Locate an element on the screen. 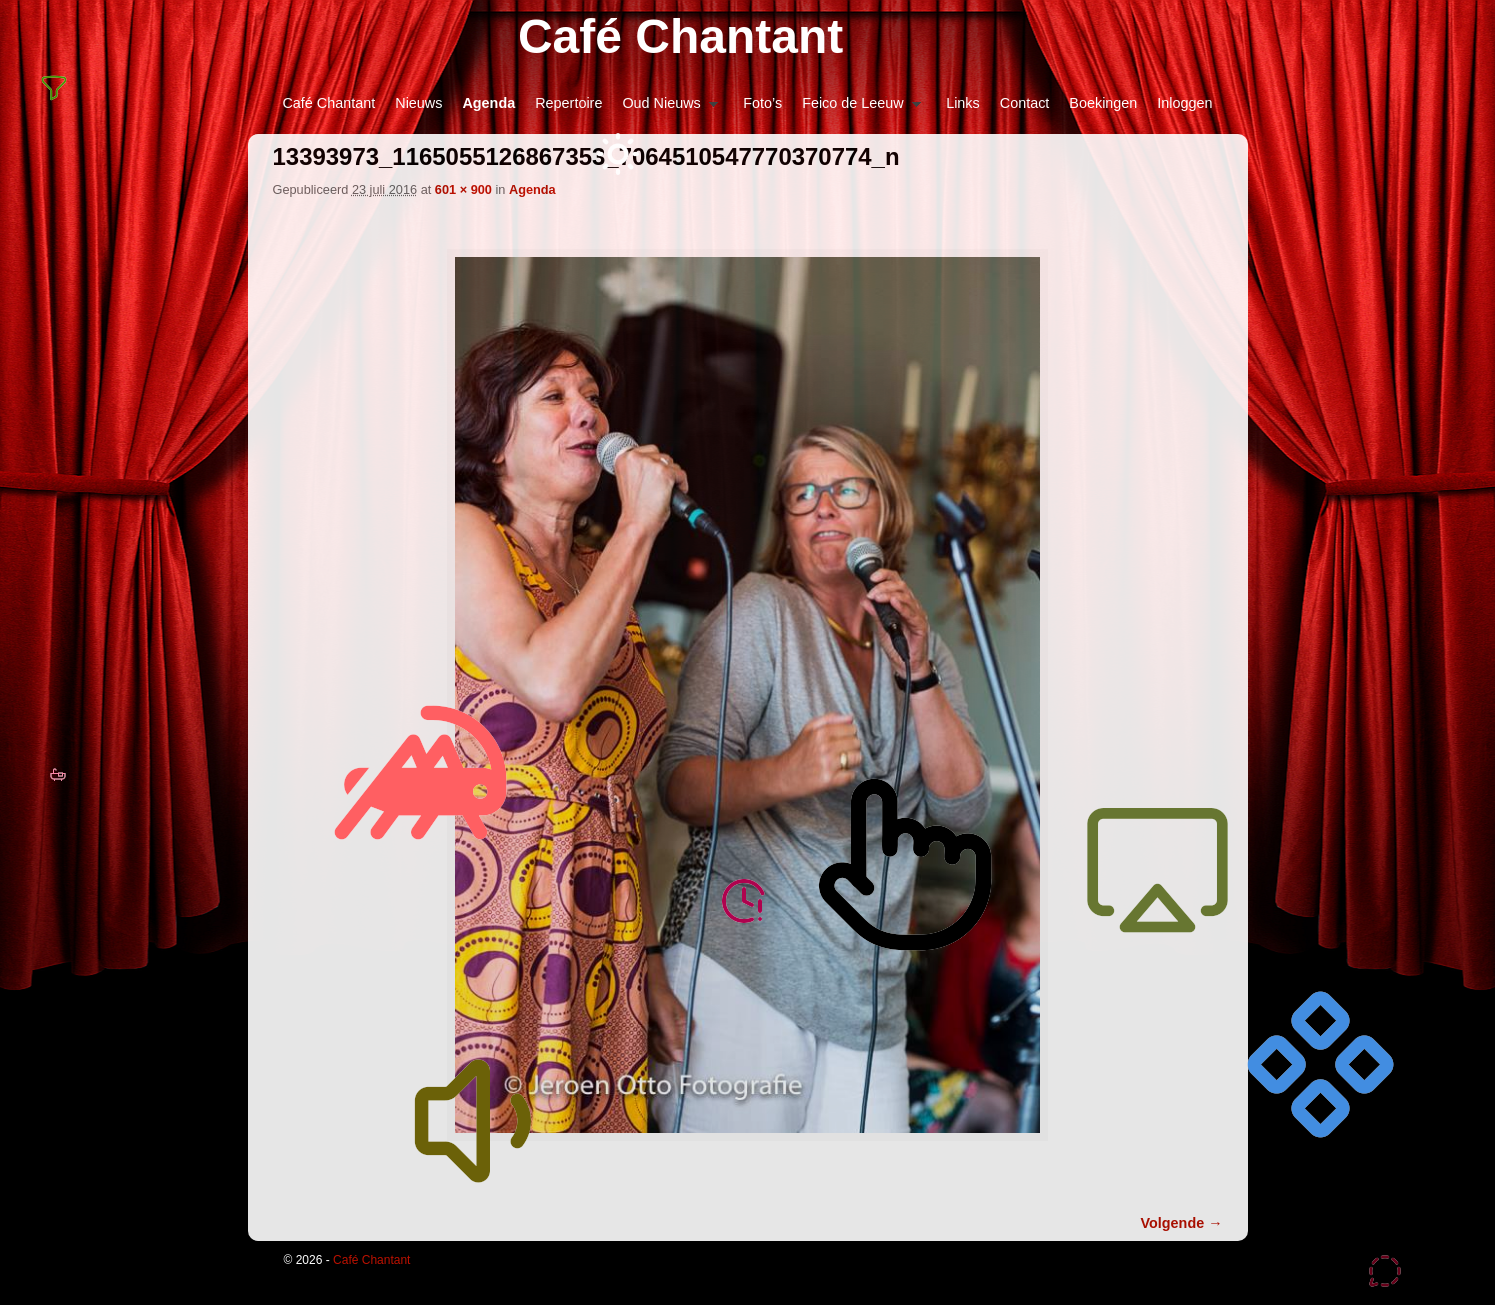 This screenshot has width=1495, height=1305. switch to light mode is located at coordinates (618, 154).